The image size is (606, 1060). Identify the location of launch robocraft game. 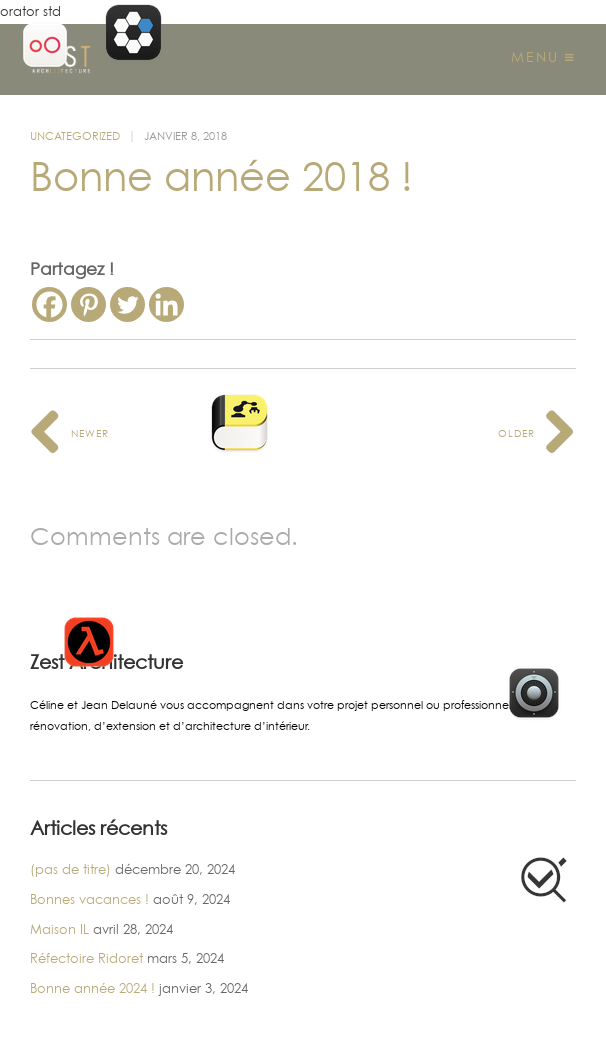
(133, 32).